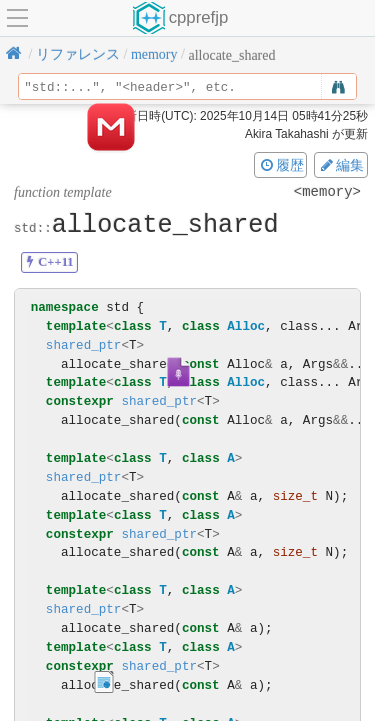 Image resolution: width=375 pixels, height=721 pixels. What do you see at coordinates (111, 127) in the screenshot?
I see `open the MEGA cloud storage app` at bounding box center [111, 127].